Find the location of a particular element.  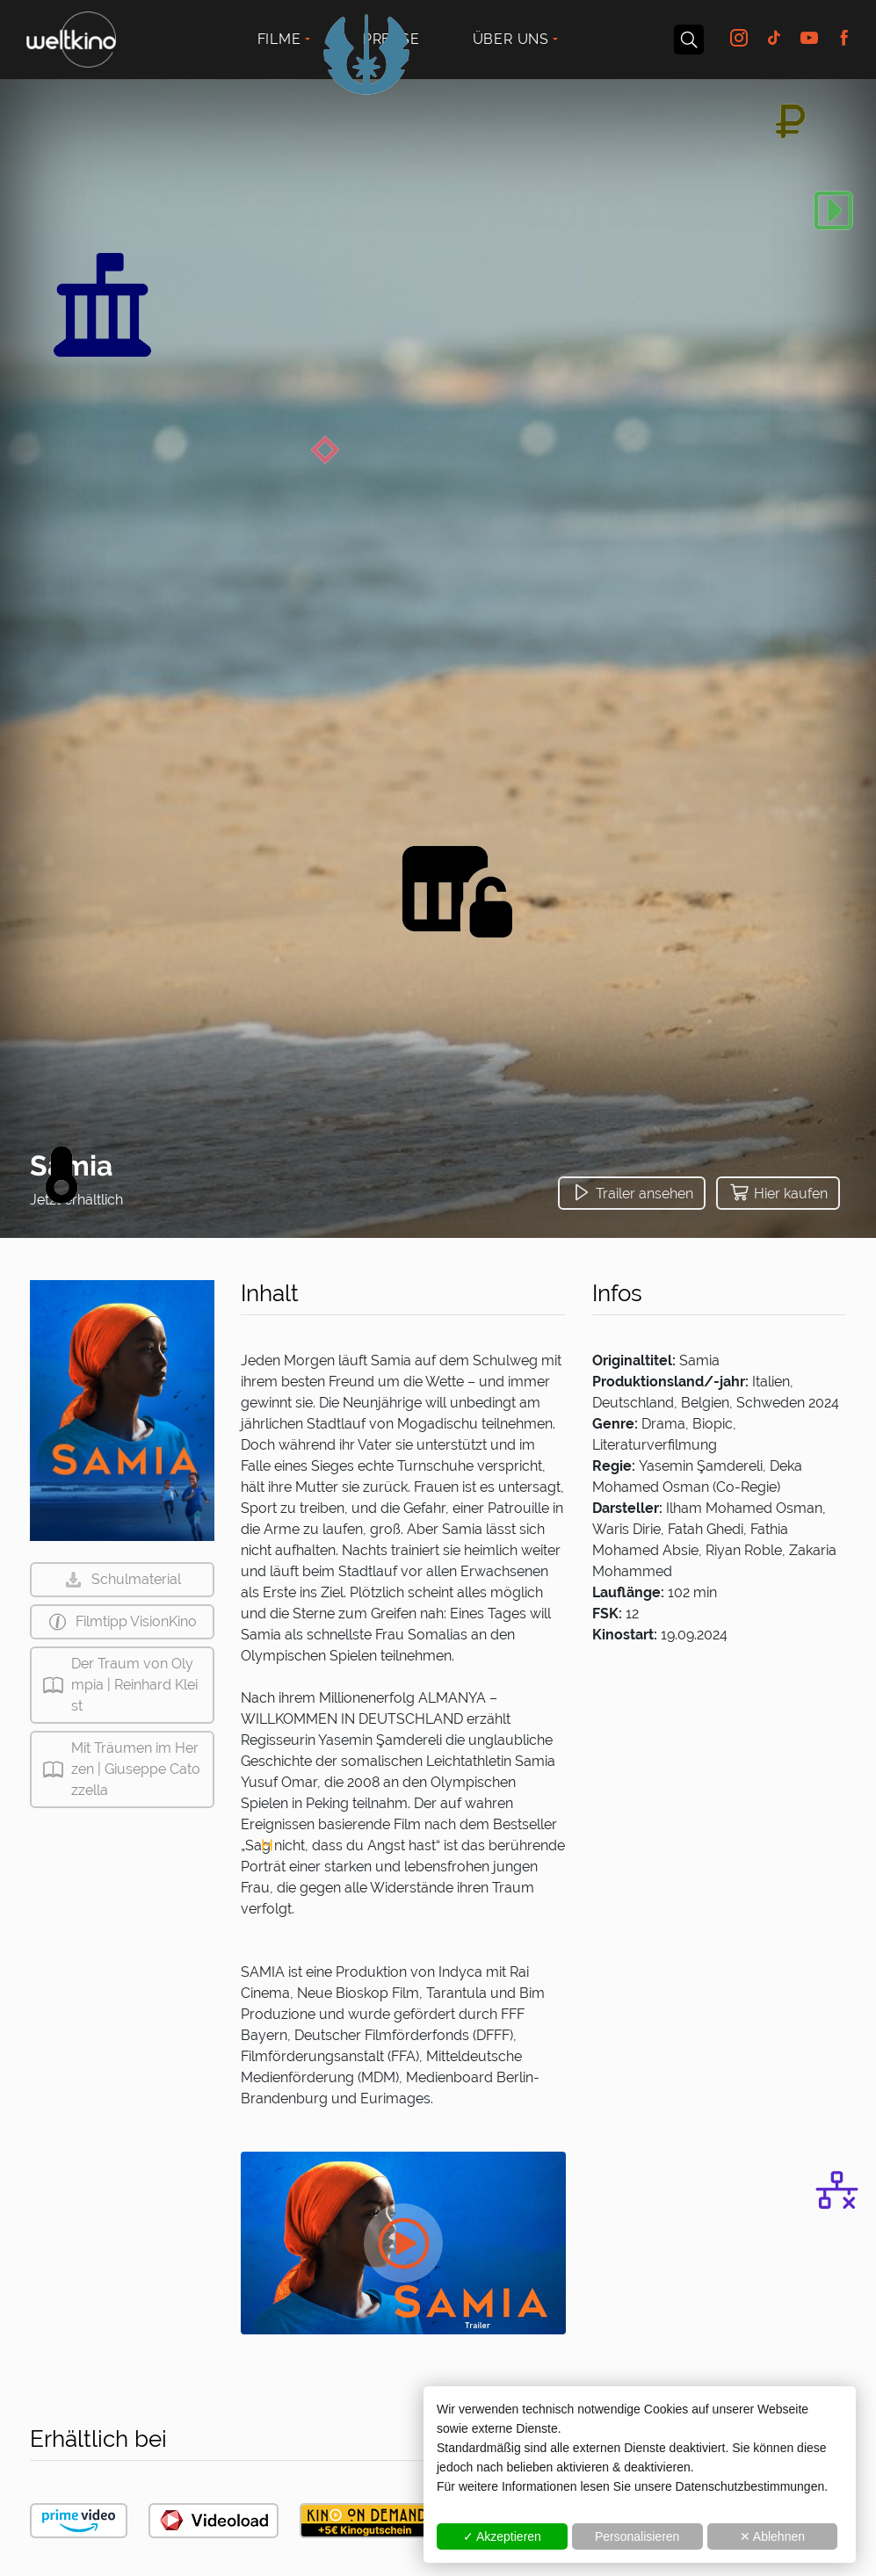

network connection error or failure is located at coordinates (836, 2190).